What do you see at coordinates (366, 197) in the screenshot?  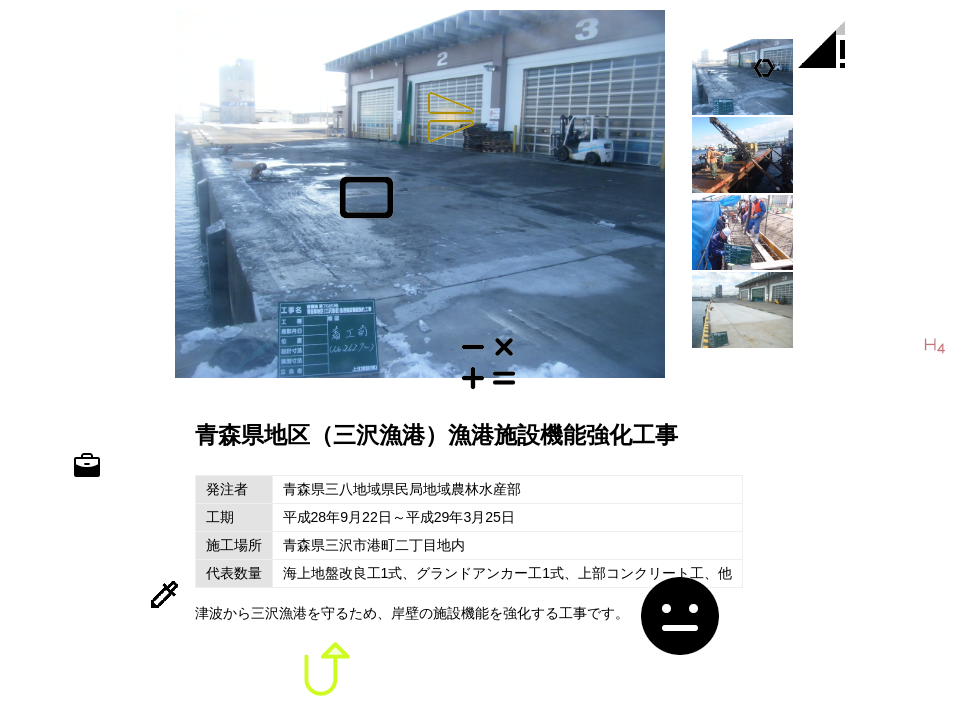 I see `crop image to 5:4 aspect ratio` at bounding box center [366, 197].